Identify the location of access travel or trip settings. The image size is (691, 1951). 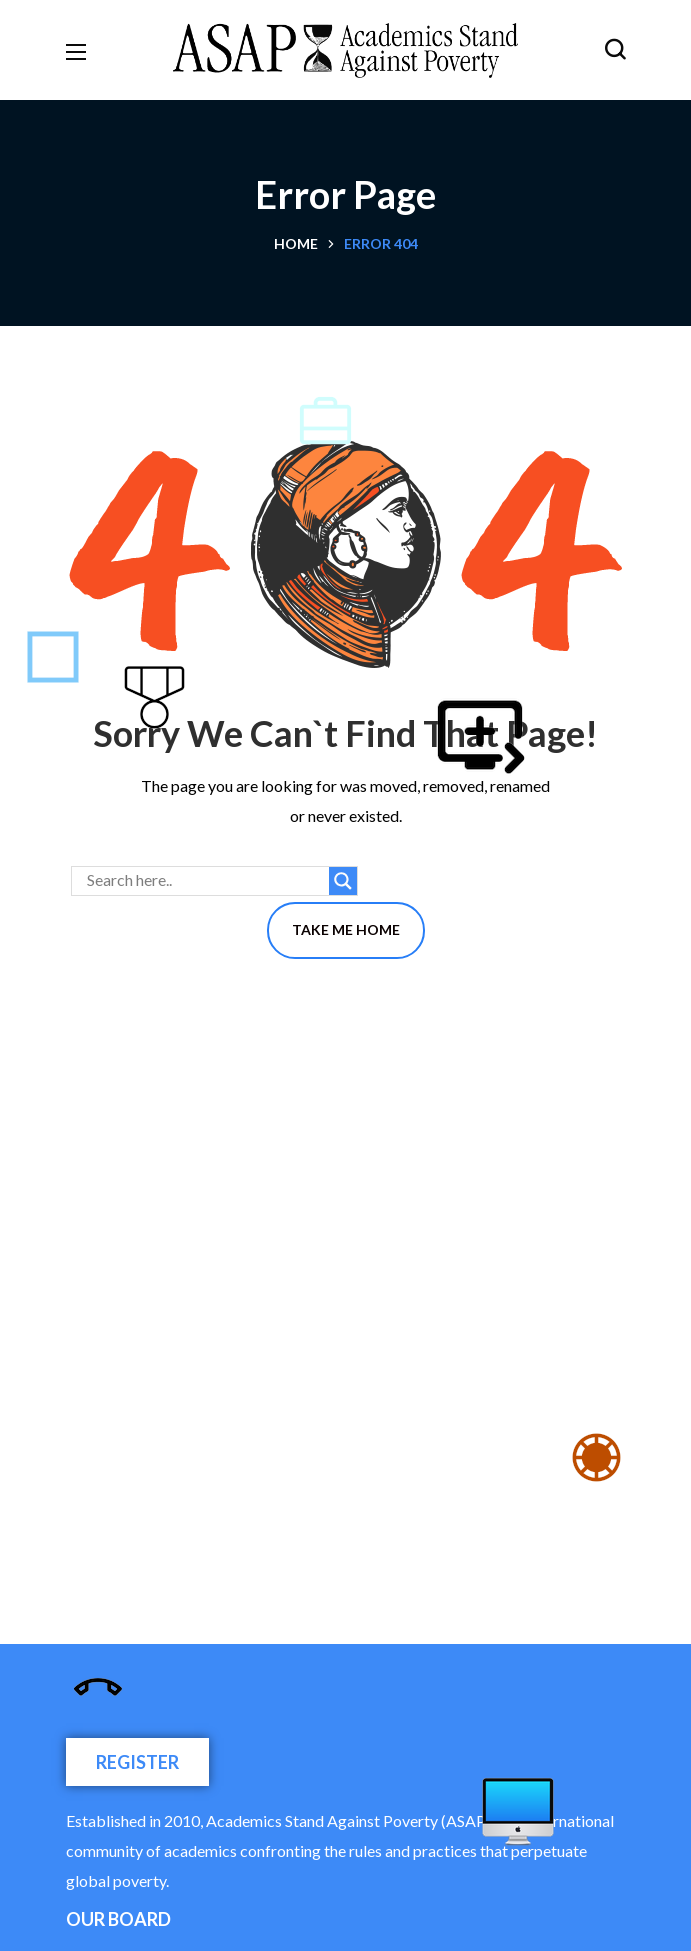
(325, 422).